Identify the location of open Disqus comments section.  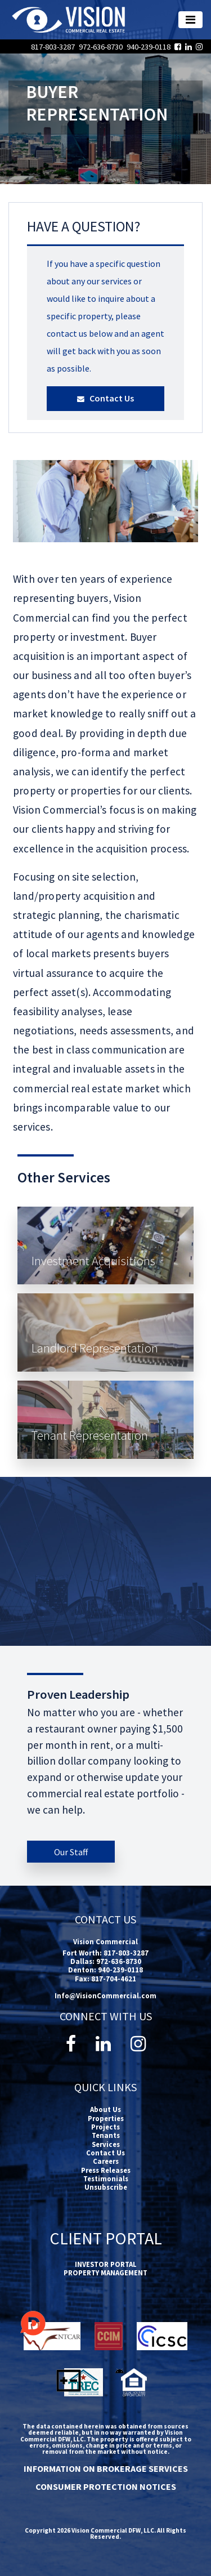
(33, 2323).